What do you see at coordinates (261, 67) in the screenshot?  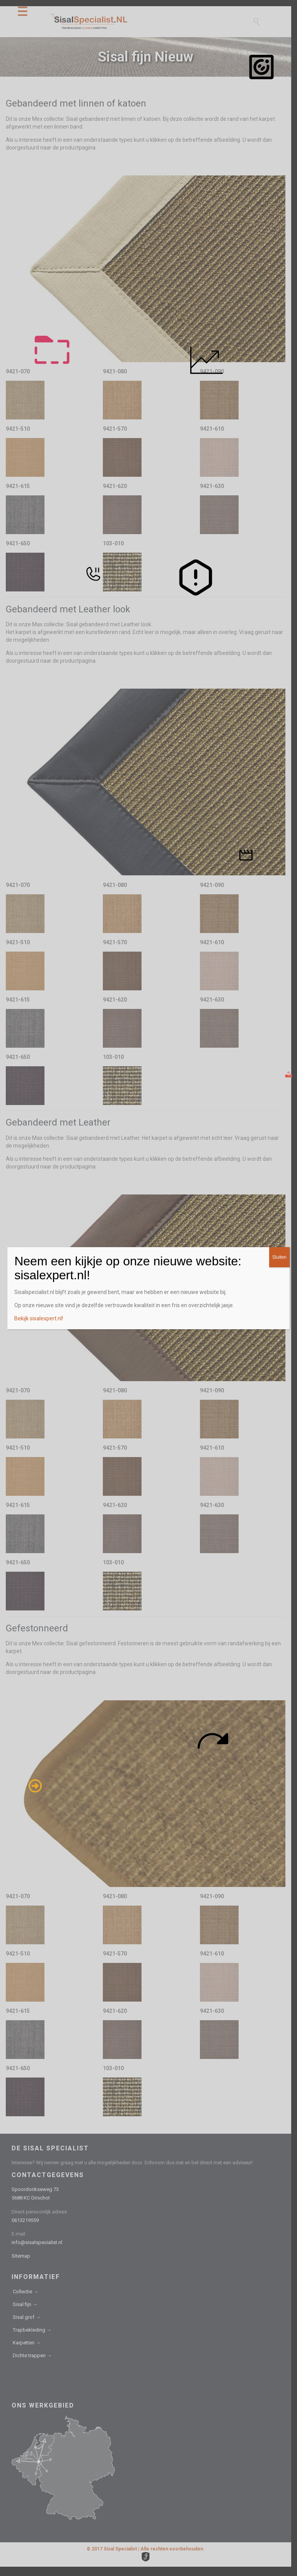 I see `access laundry or washing machine controls` at bounding box center [261, 67].